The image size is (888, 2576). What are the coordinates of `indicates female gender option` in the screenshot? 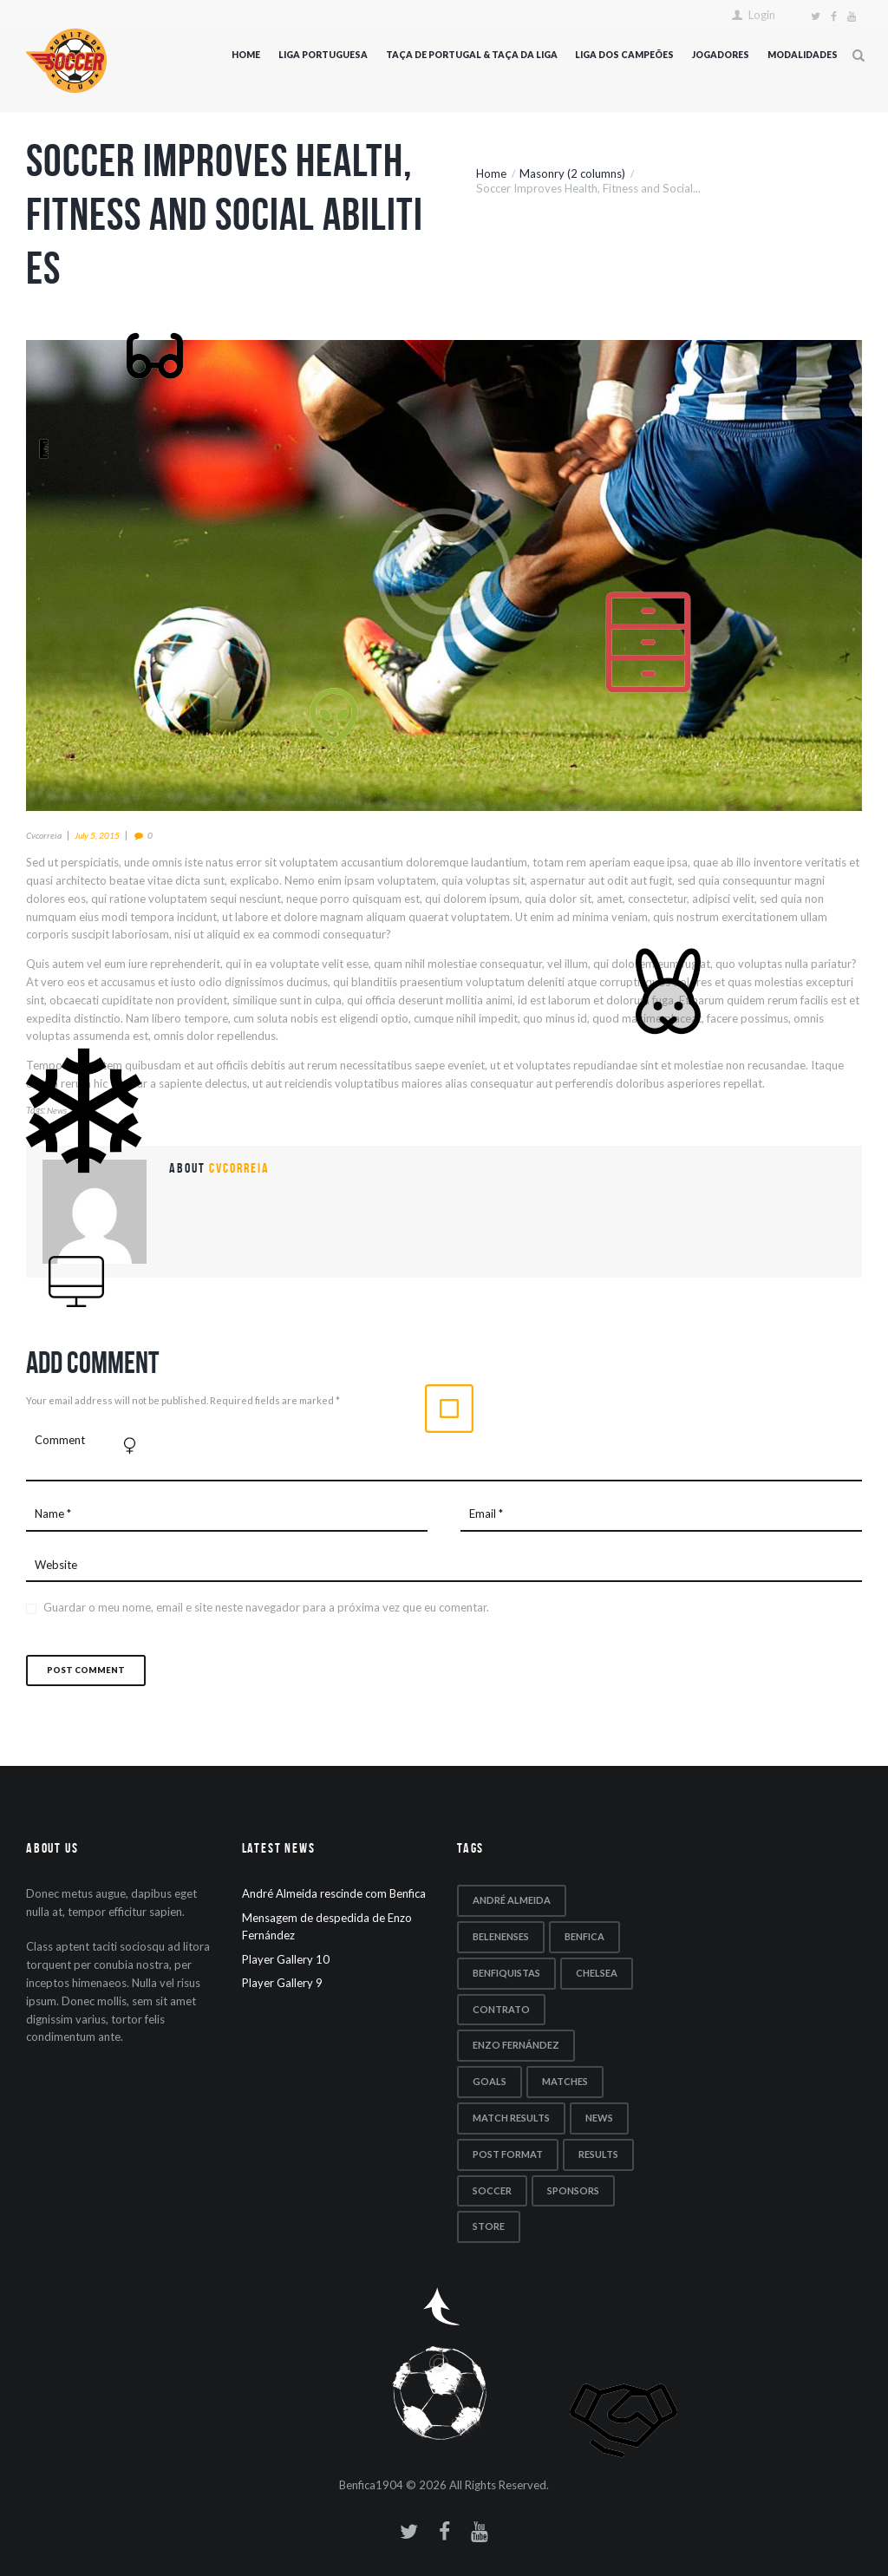 It's located at (129, 1445).